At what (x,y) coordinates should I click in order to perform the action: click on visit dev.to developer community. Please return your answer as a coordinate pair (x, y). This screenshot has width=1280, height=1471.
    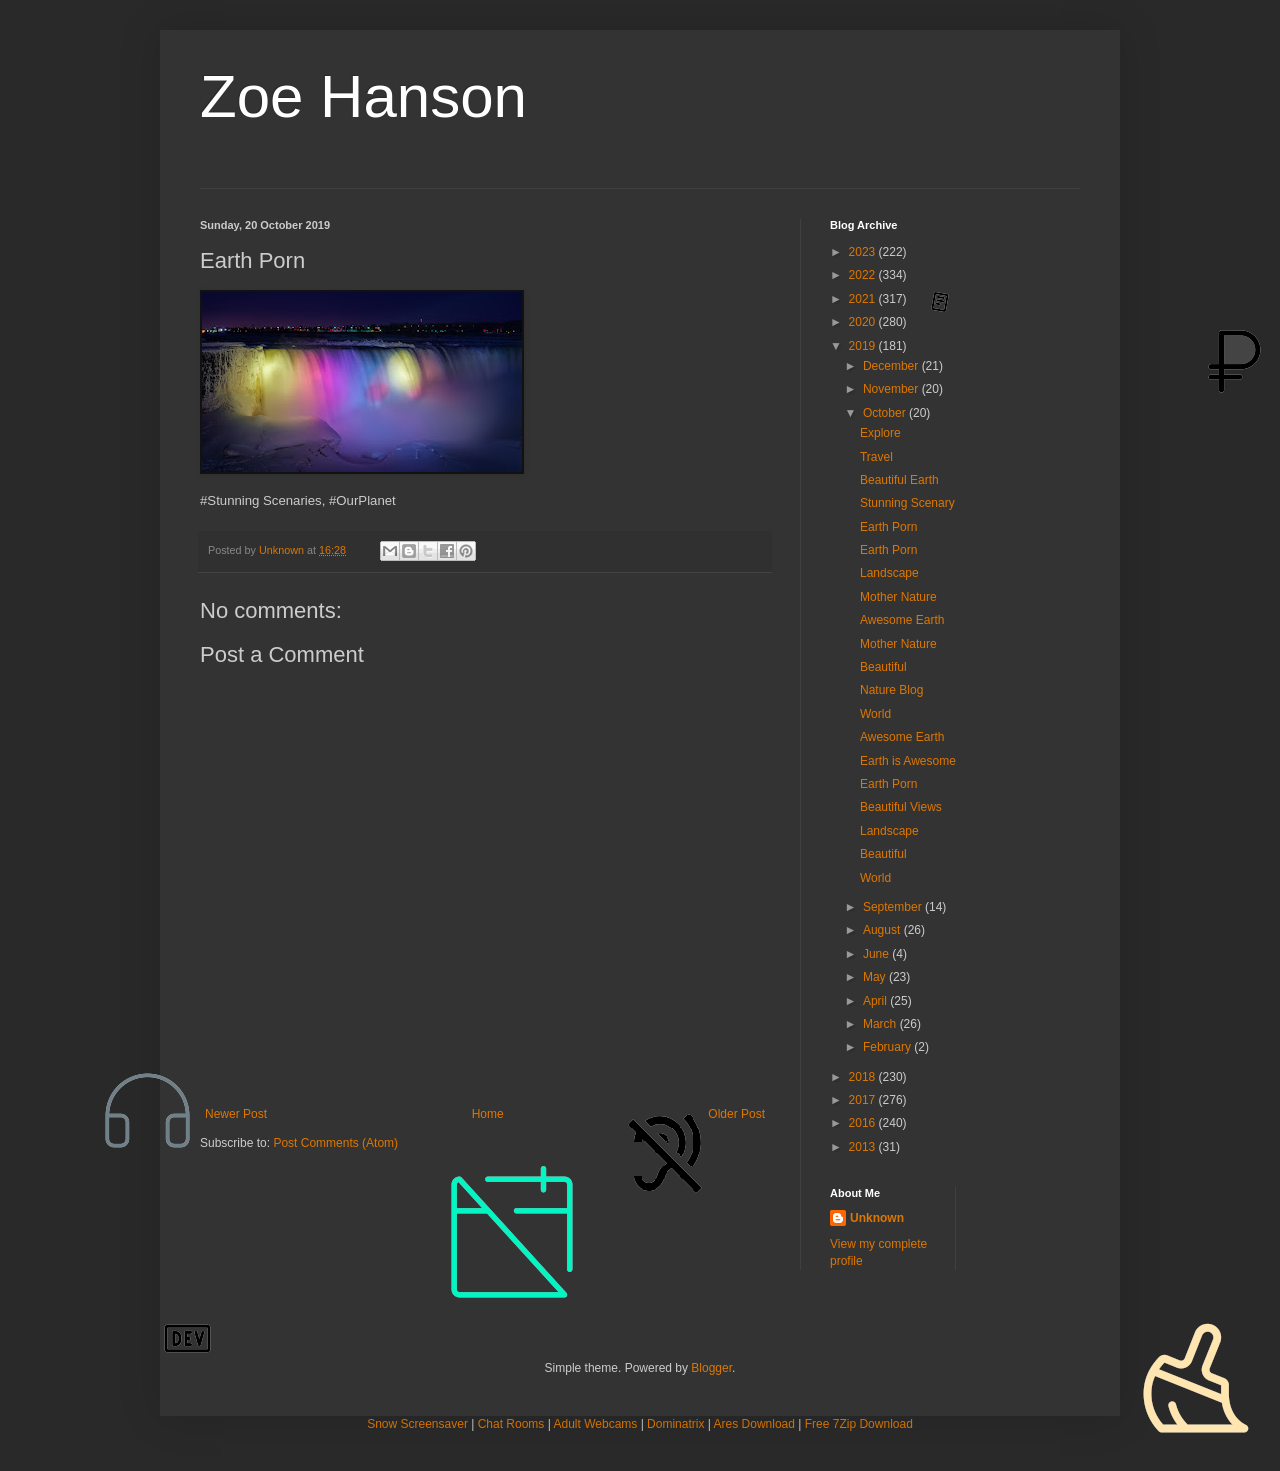
    Looking at the image, I should click on (187, 1338).